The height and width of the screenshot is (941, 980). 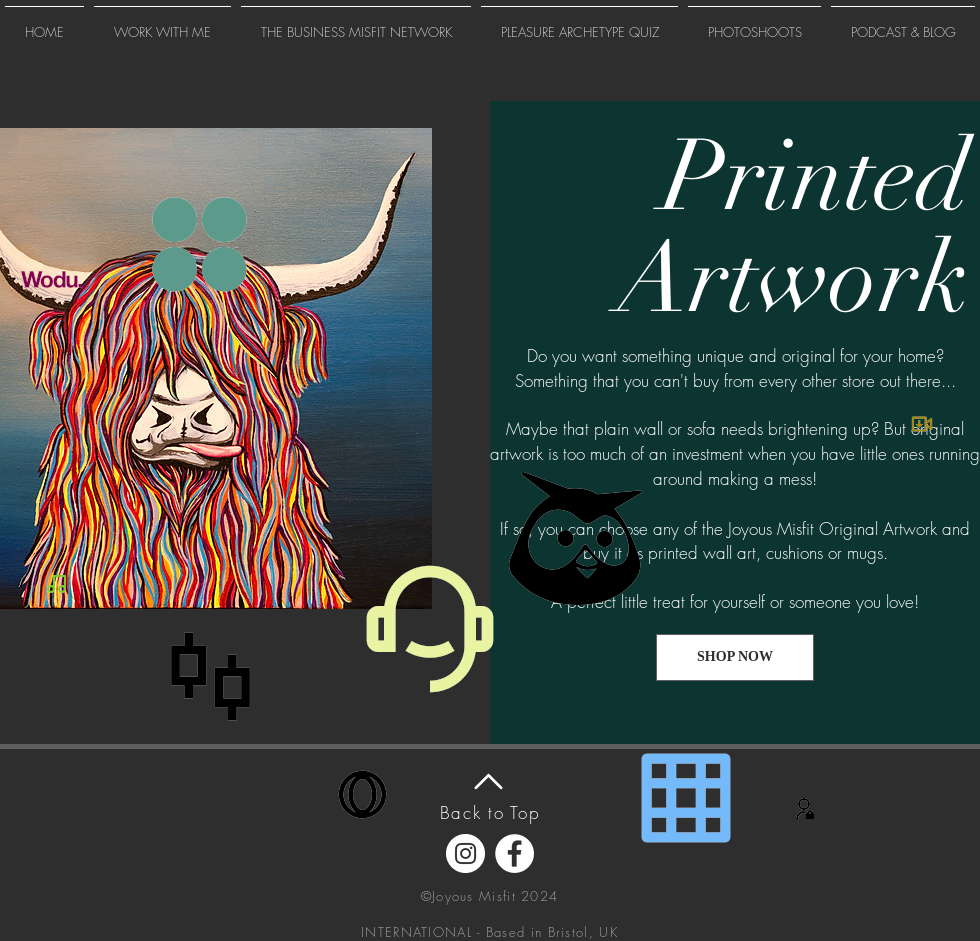 I want to click on contact customer support, so click(x=430, y=629).